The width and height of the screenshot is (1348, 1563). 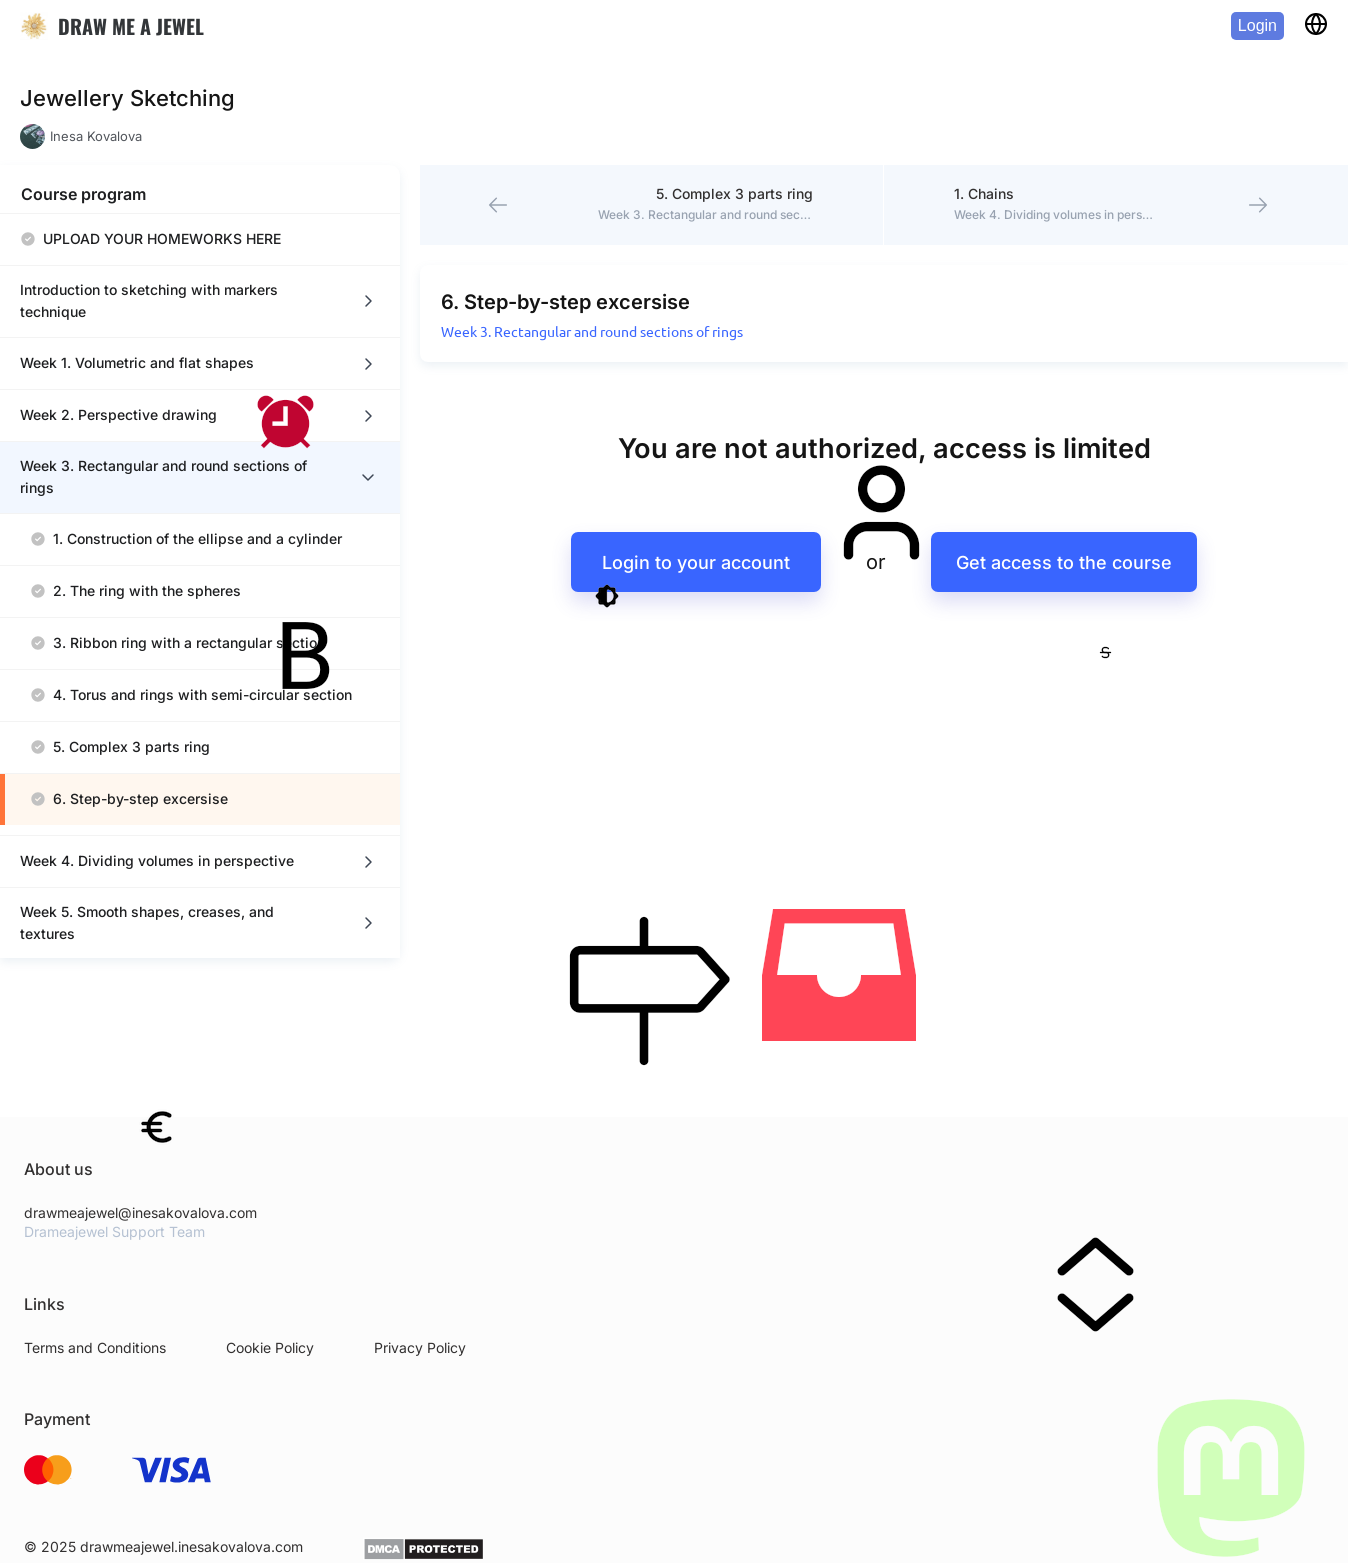 What do you see at coordinates (607, 596) in the screenshot?
I see `adjust screen brightness settings` at bounding box center [607, 596].